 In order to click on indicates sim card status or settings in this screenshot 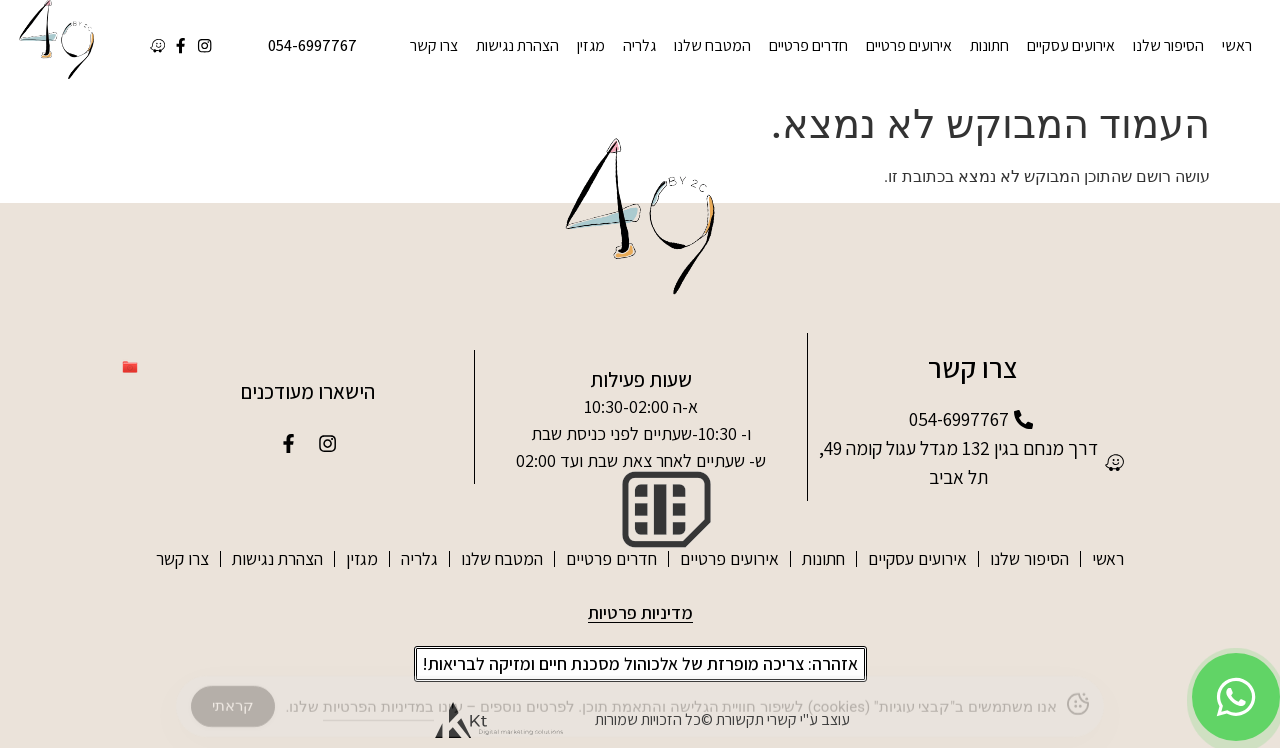, I will do `click(666, 509)`.